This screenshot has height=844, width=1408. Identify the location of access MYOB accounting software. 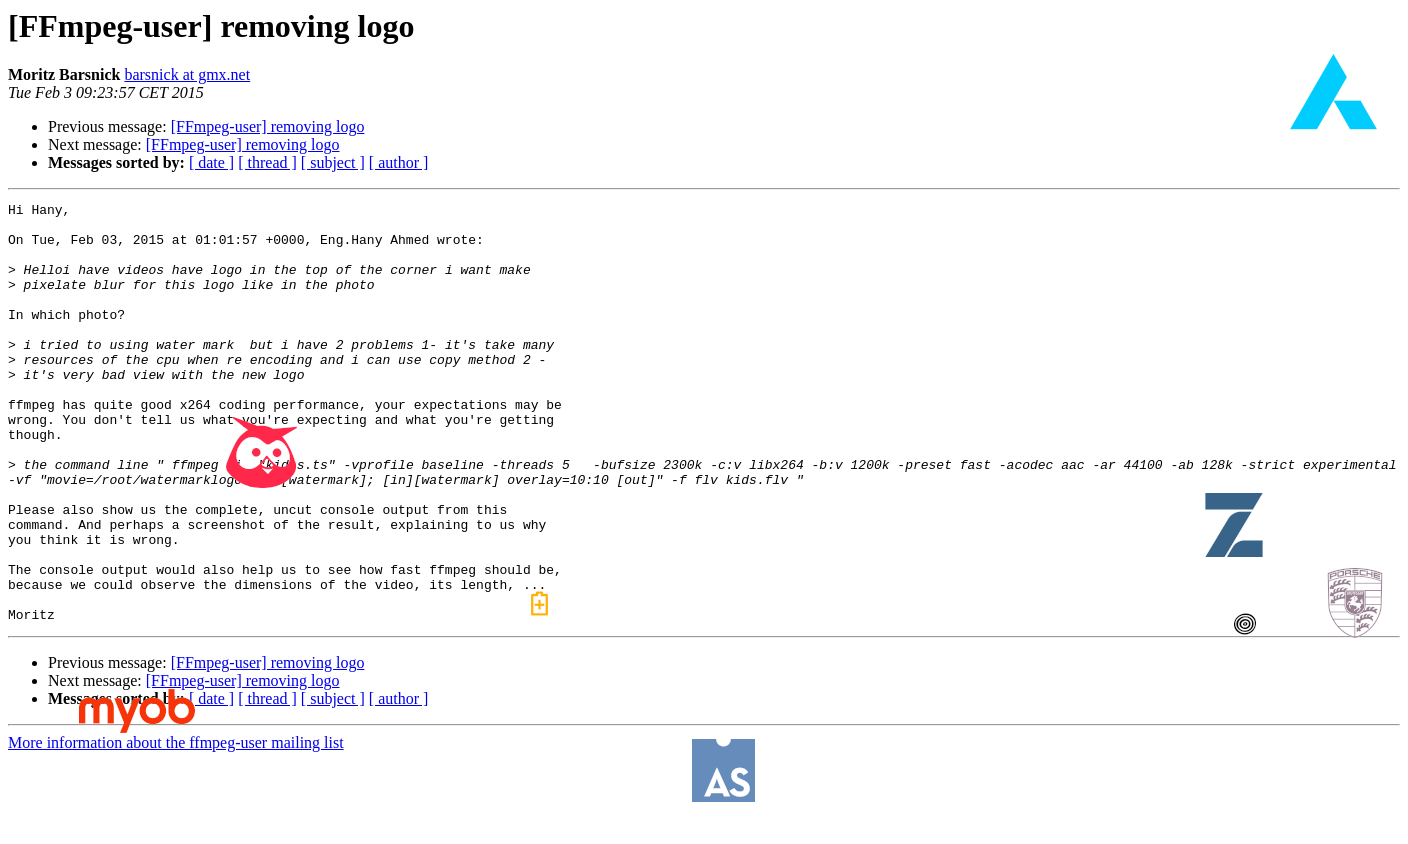
(137, 711).